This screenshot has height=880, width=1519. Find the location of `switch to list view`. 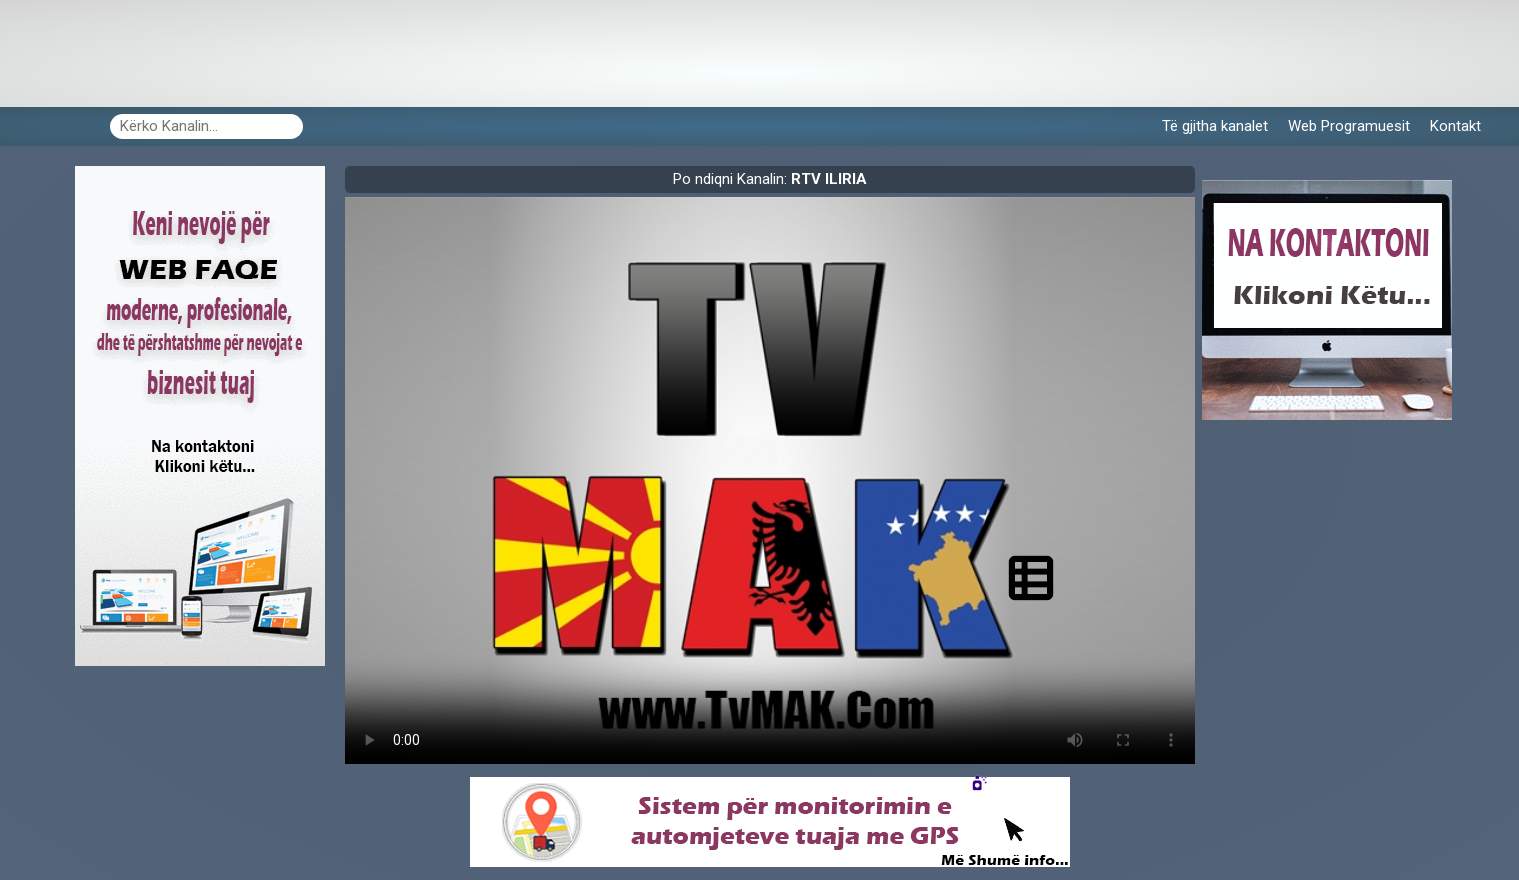

switch to list view is located at coordinates (1031, 578).